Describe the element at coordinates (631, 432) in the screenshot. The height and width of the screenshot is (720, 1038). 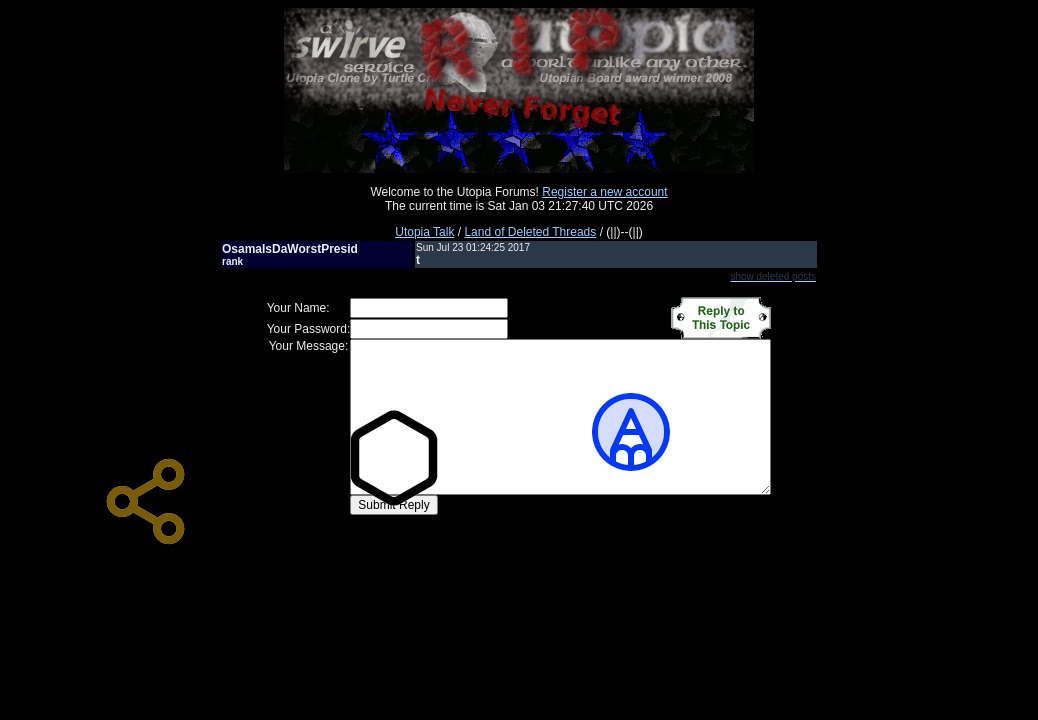
I see `edit or modify content` at that location.